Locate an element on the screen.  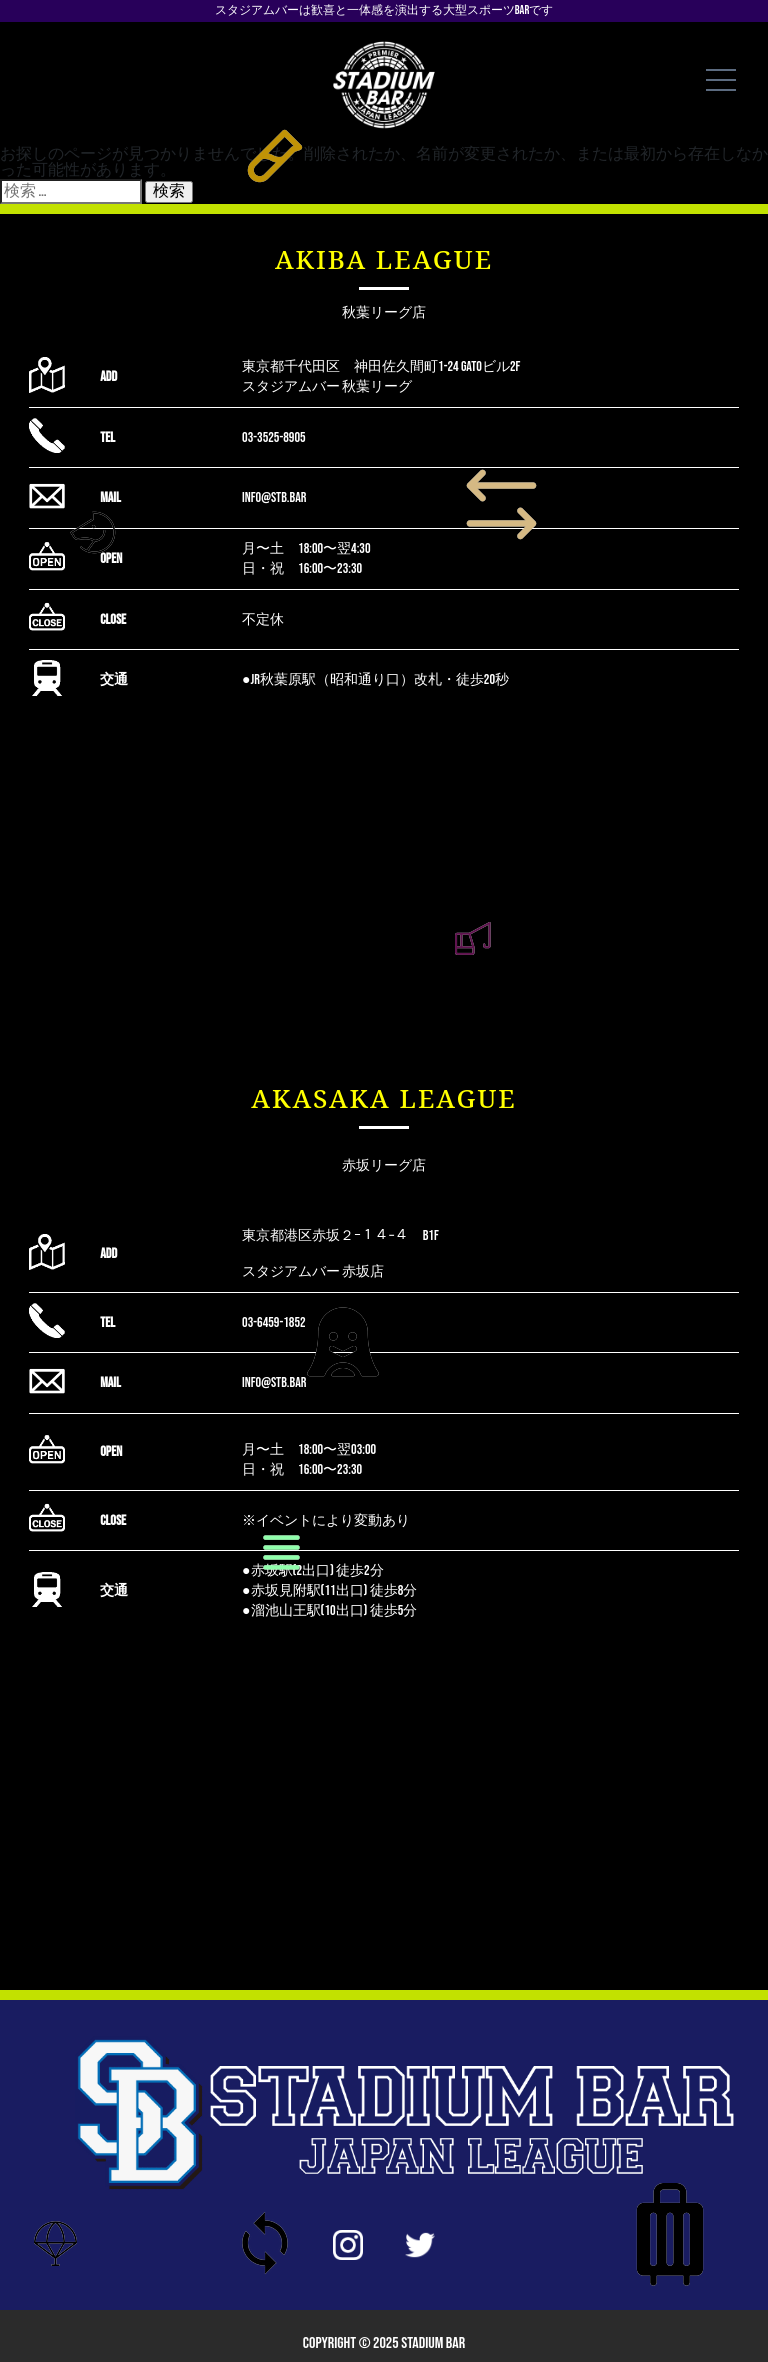
indicates Linux operating system compatibility is located at coordinates (343, 1346).